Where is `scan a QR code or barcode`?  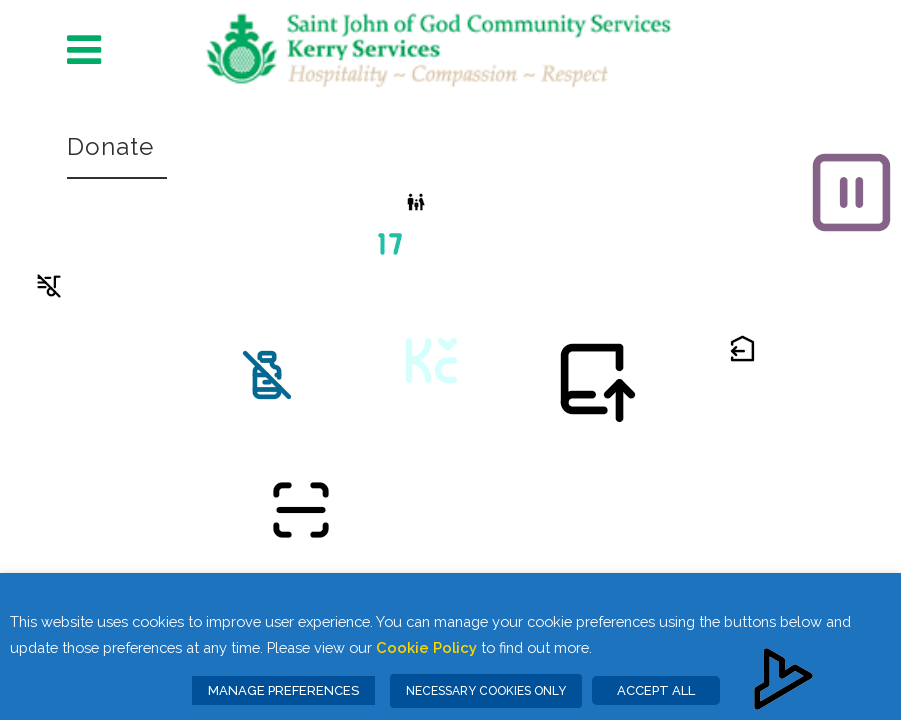 scan a QR code or barcode is located at coordinates (301, 510).